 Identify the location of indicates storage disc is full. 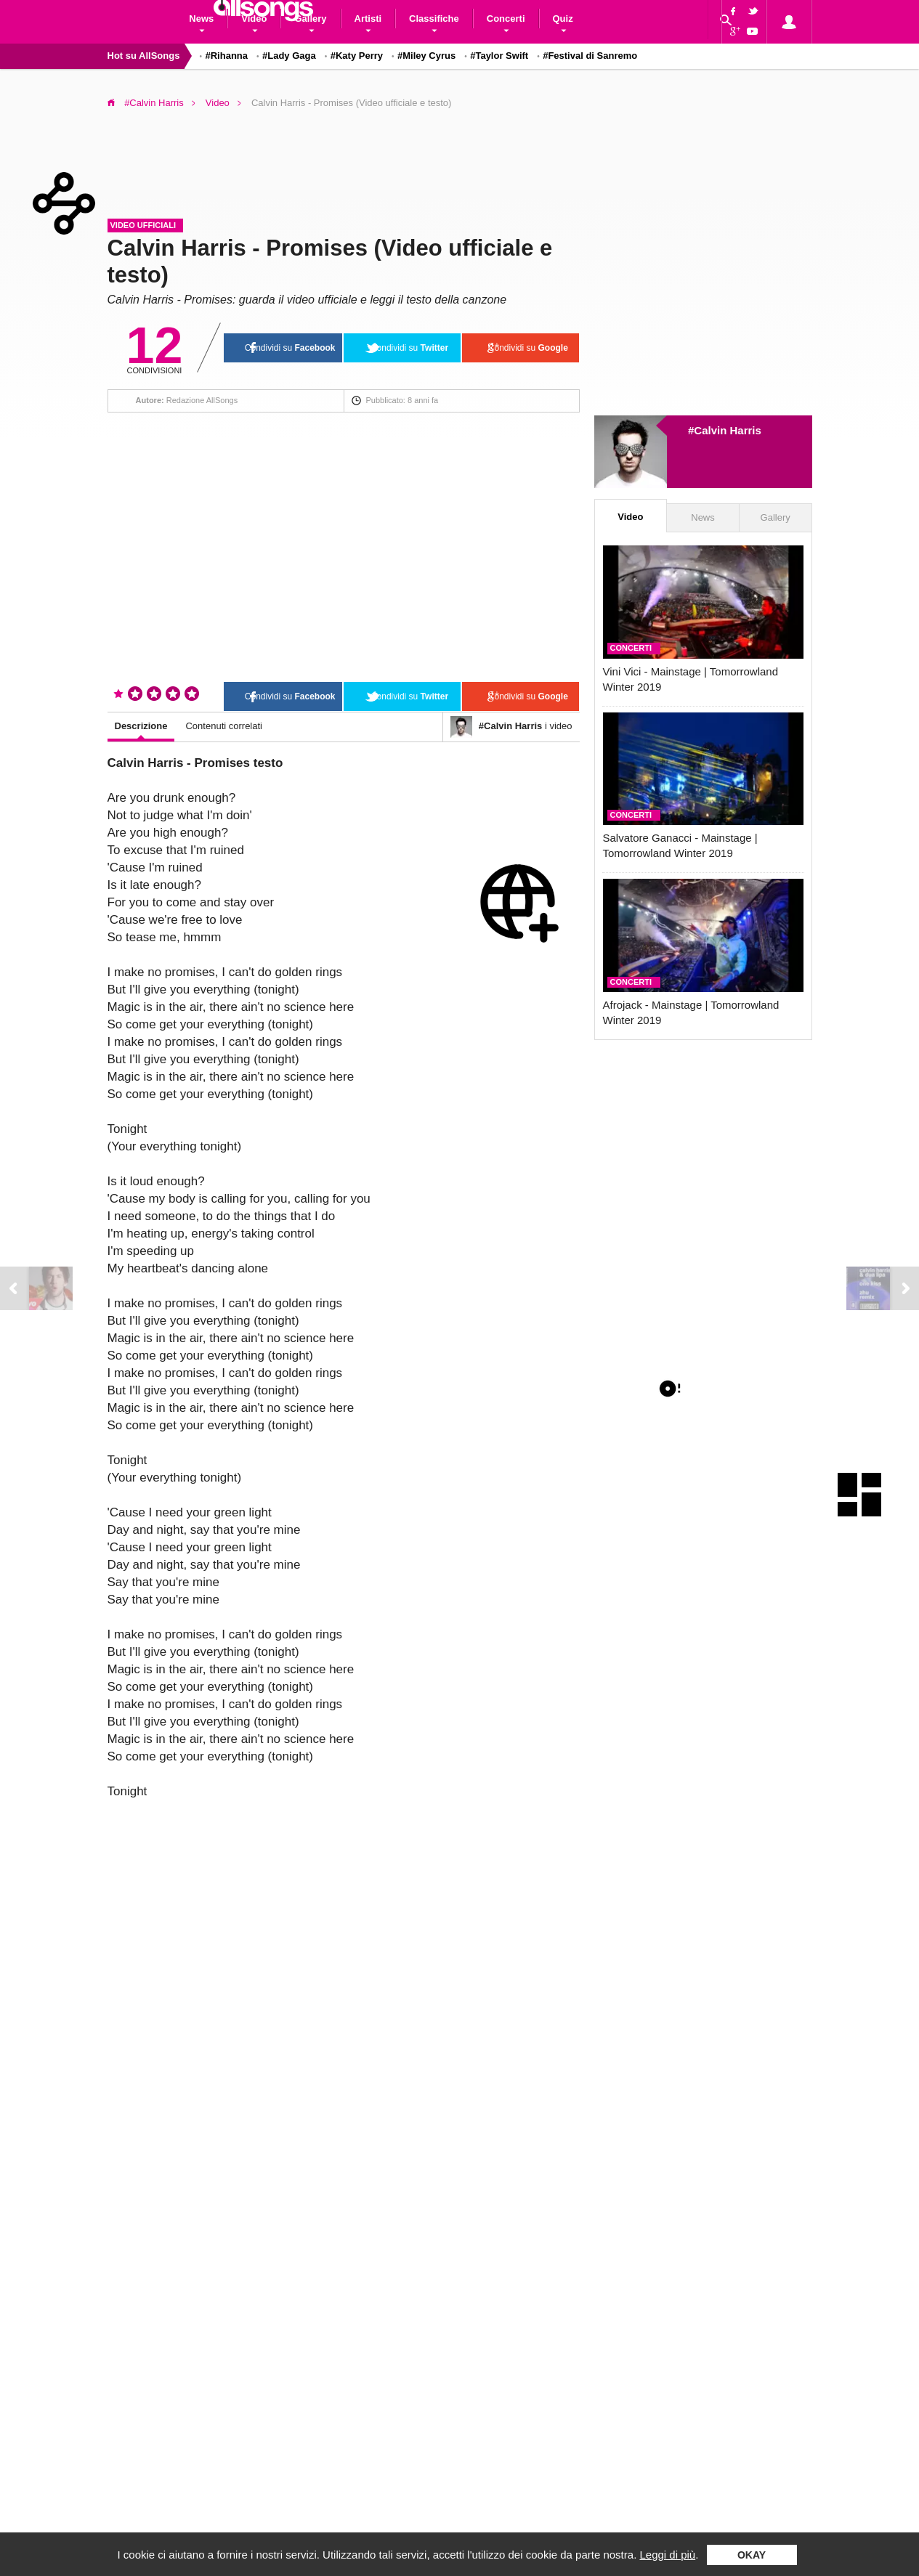
(670, 1389).